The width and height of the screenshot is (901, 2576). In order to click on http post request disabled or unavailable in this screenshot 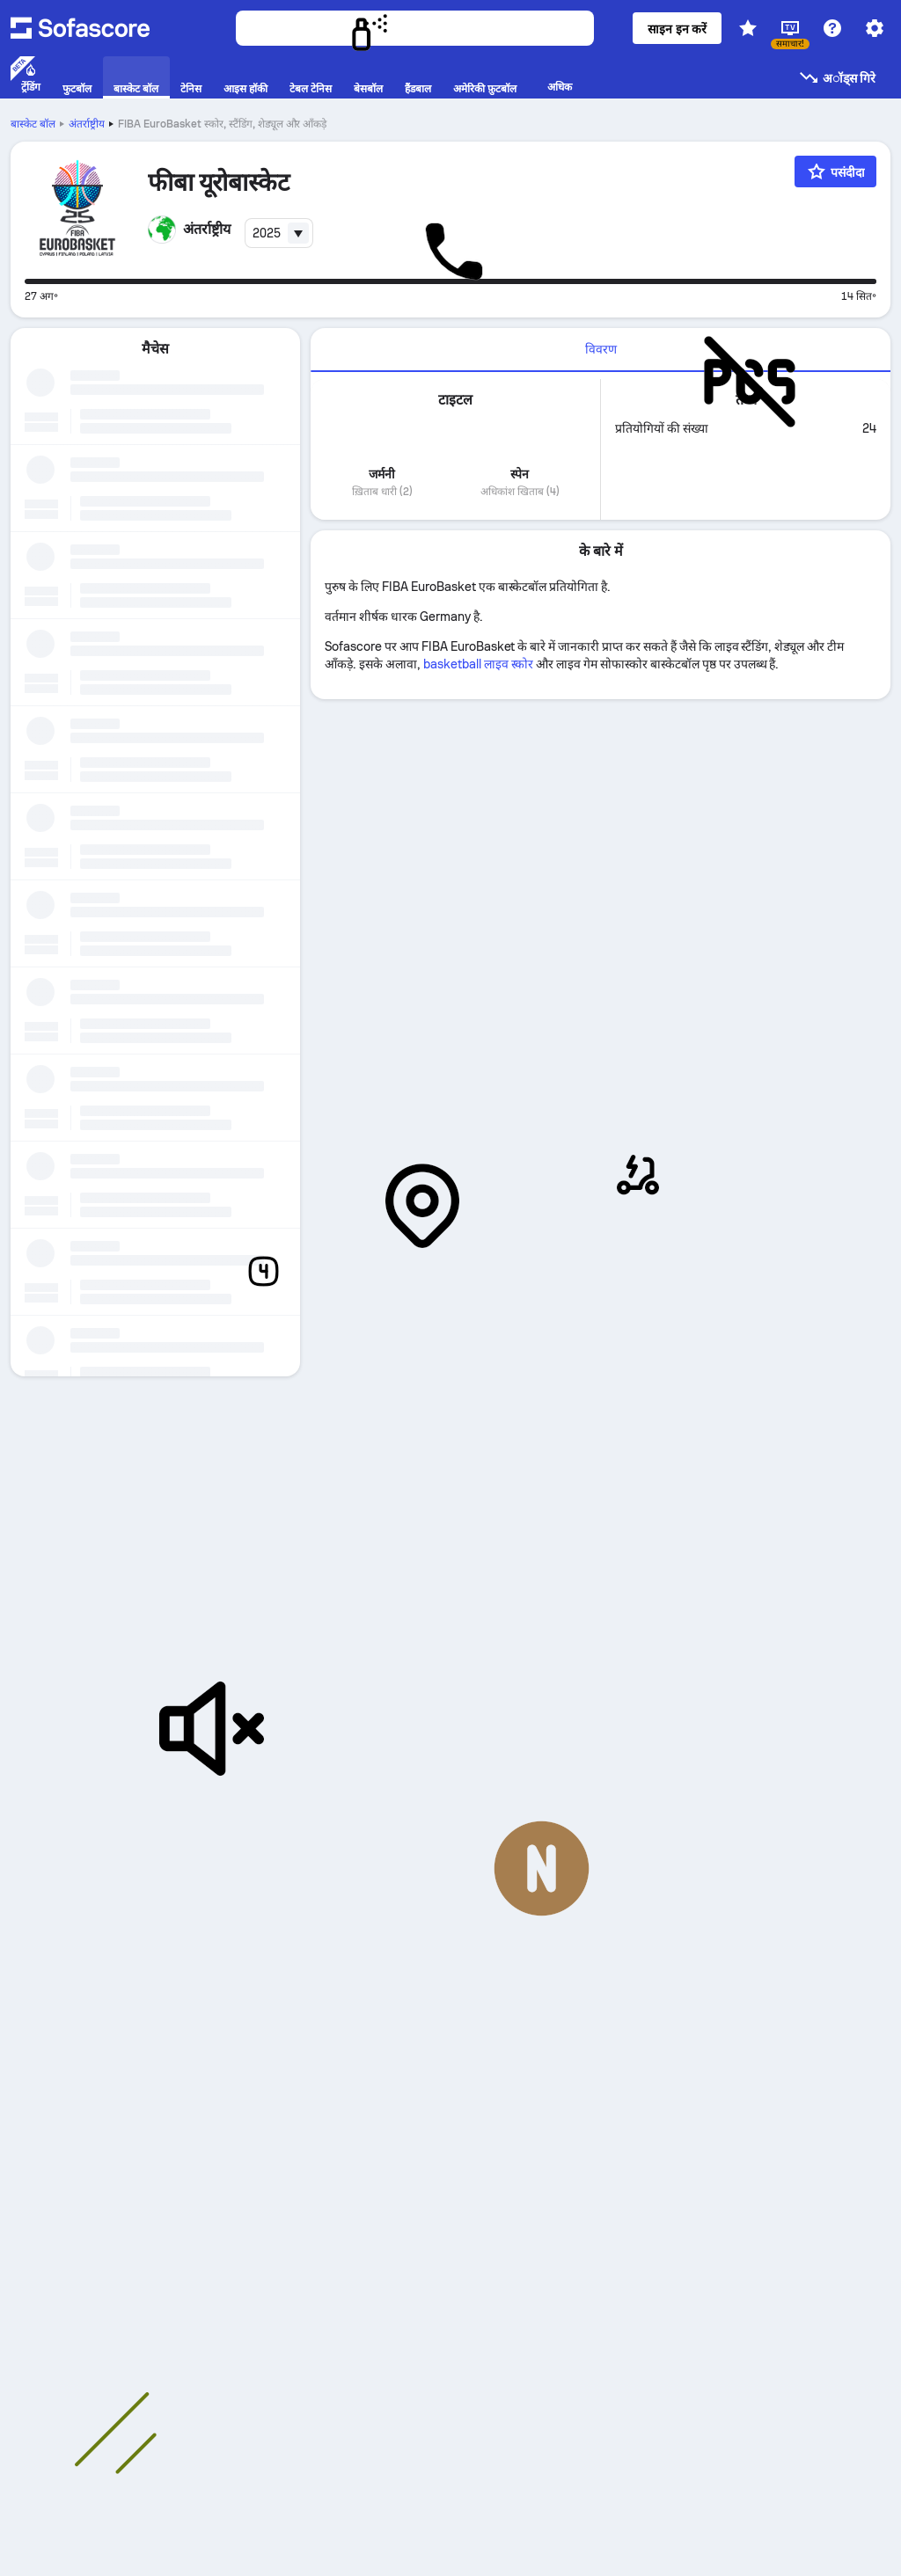, I will do `click(750, 382)`.